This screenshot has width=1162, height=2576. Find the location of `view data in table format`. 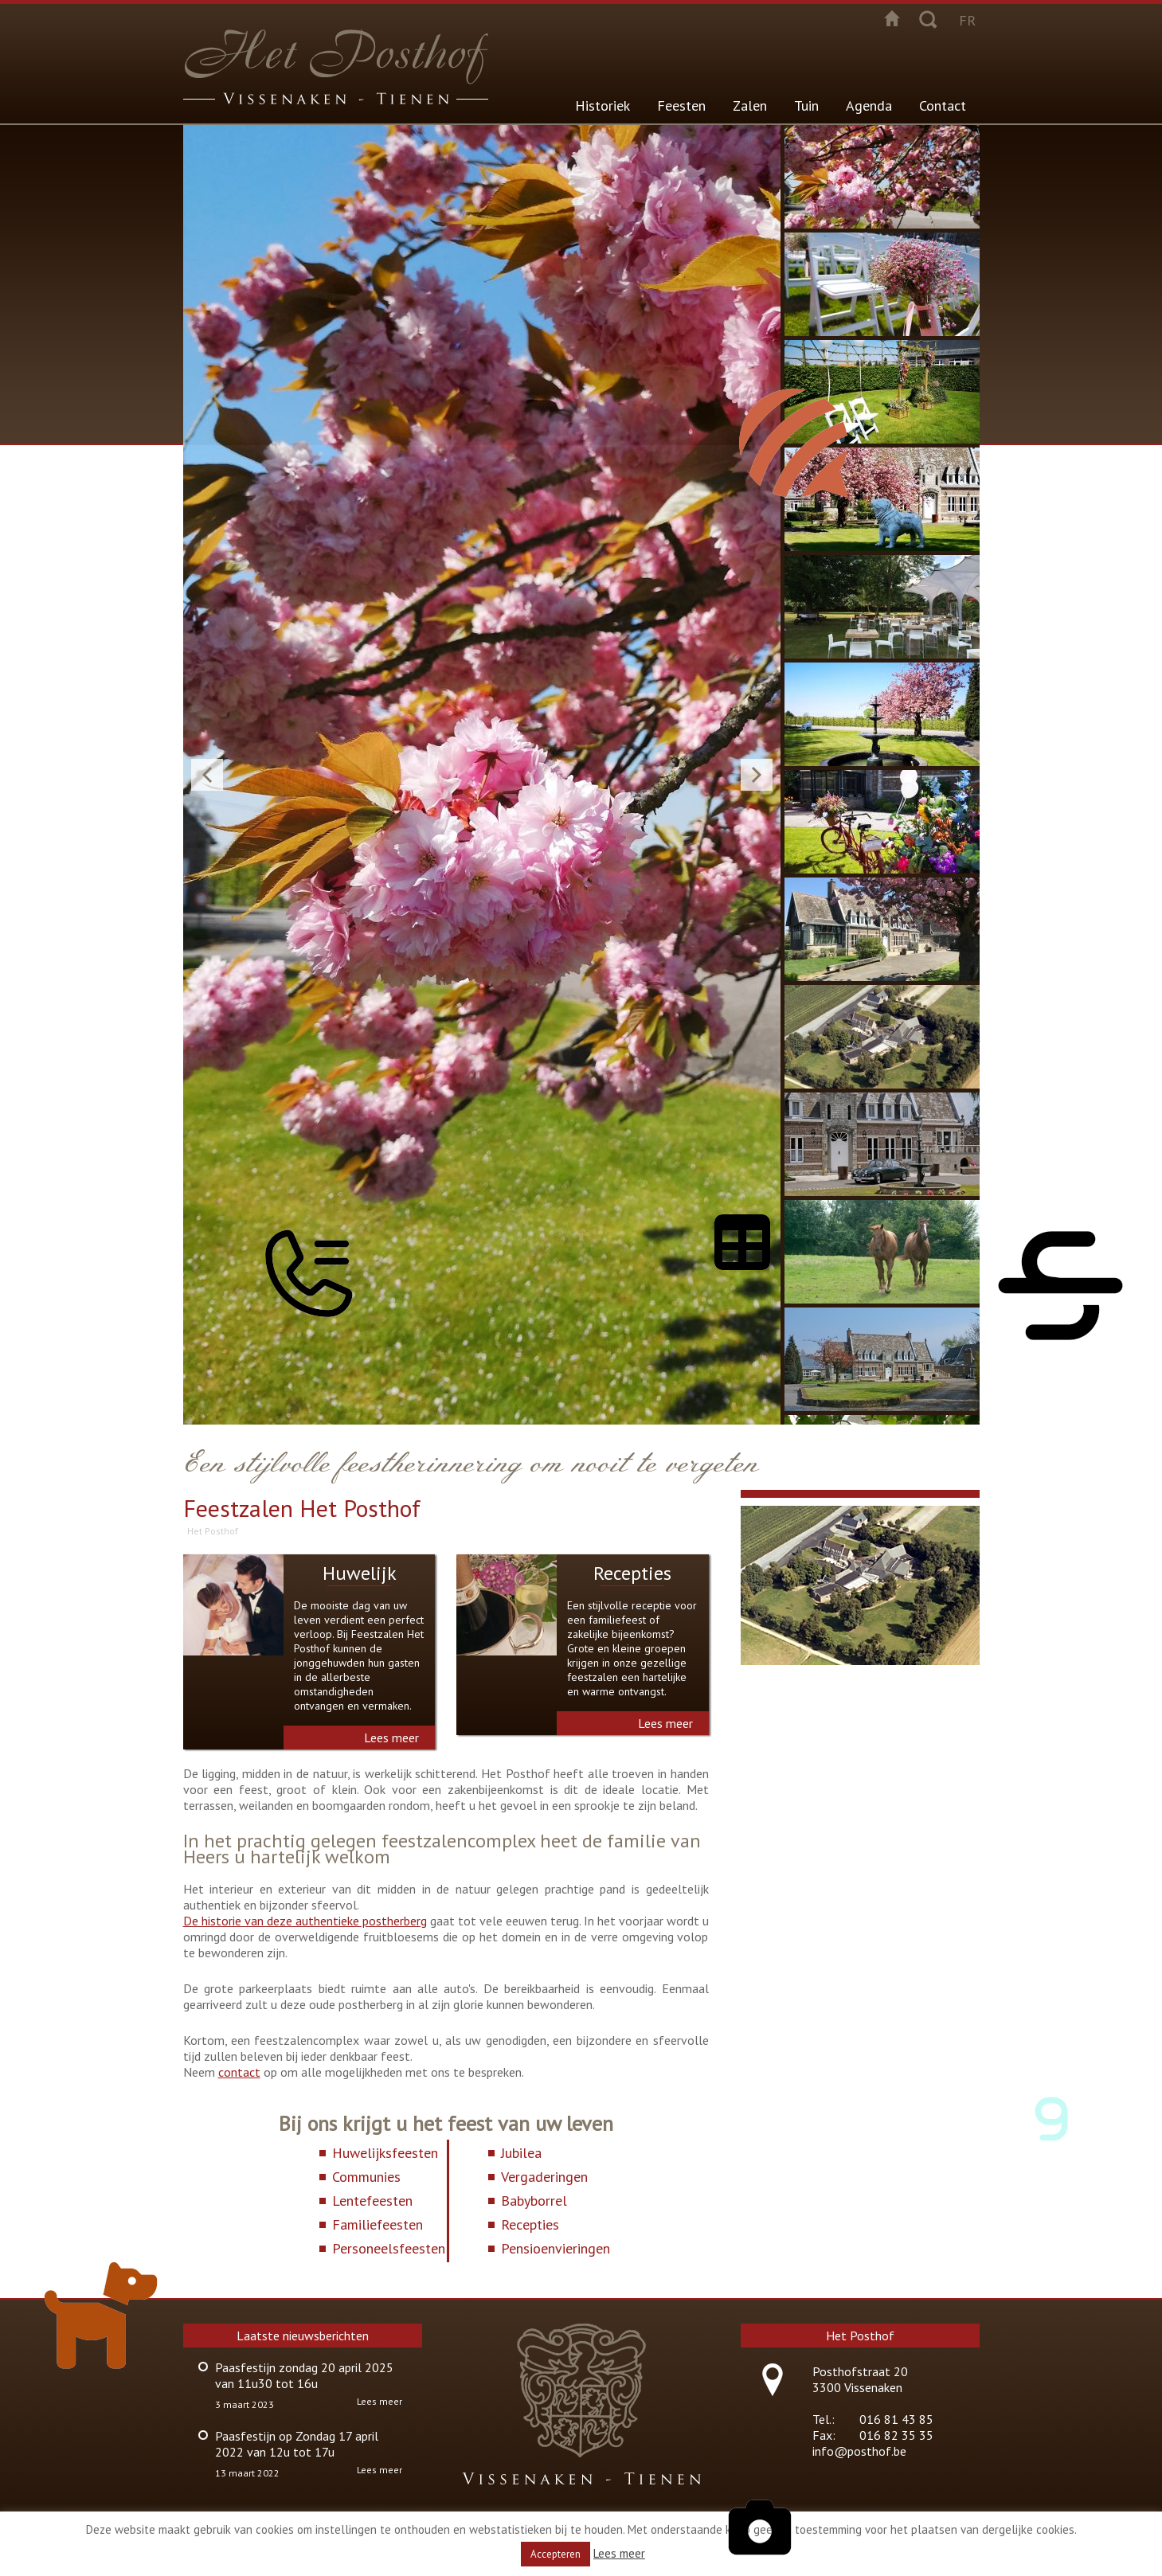

view data in table format is located at coordinates (742, 1242).